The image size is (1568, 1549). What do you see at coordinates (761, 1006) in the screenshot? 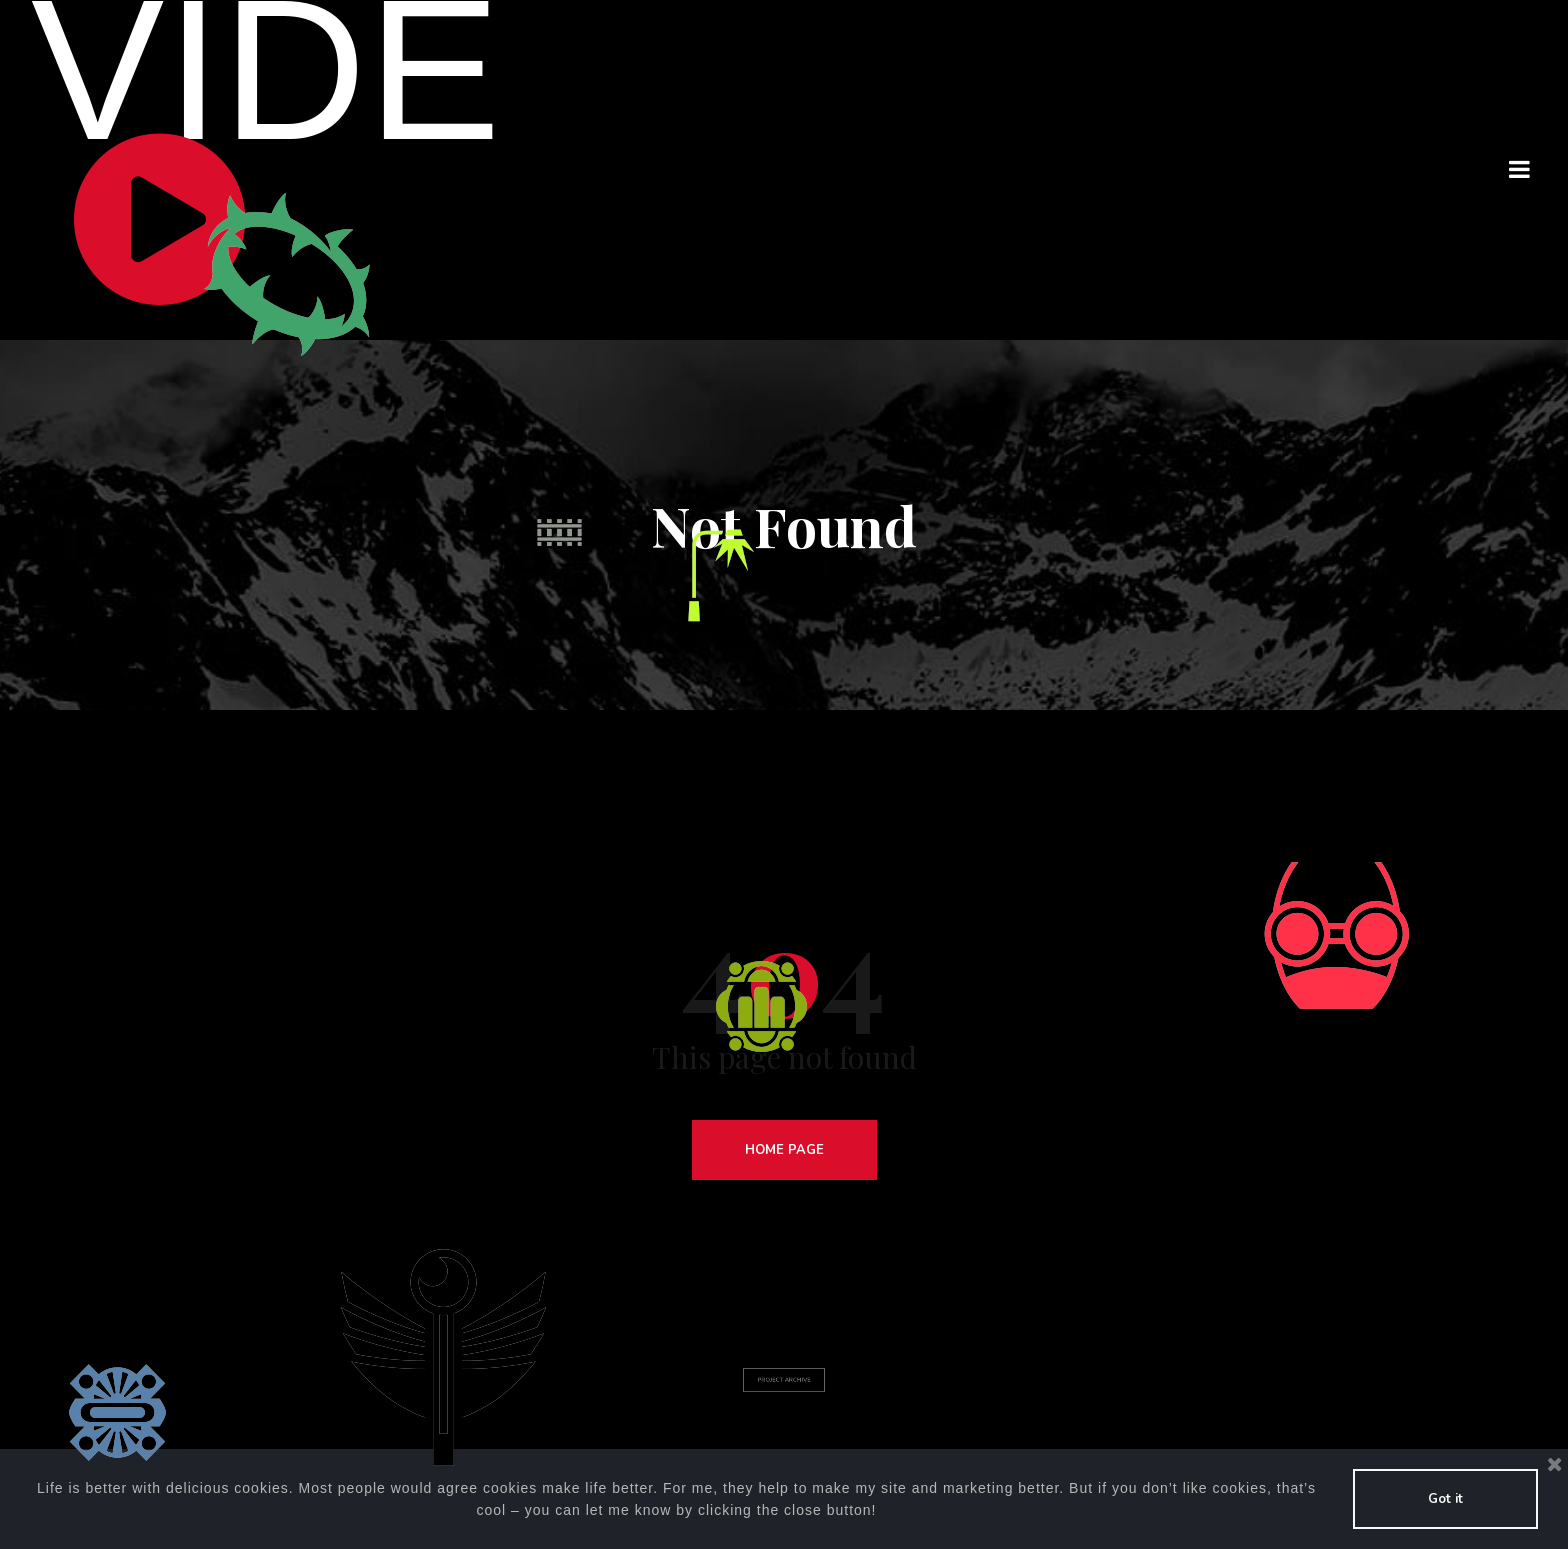
I see `view global analytics or statistics` at bounding box center [761, 1006].